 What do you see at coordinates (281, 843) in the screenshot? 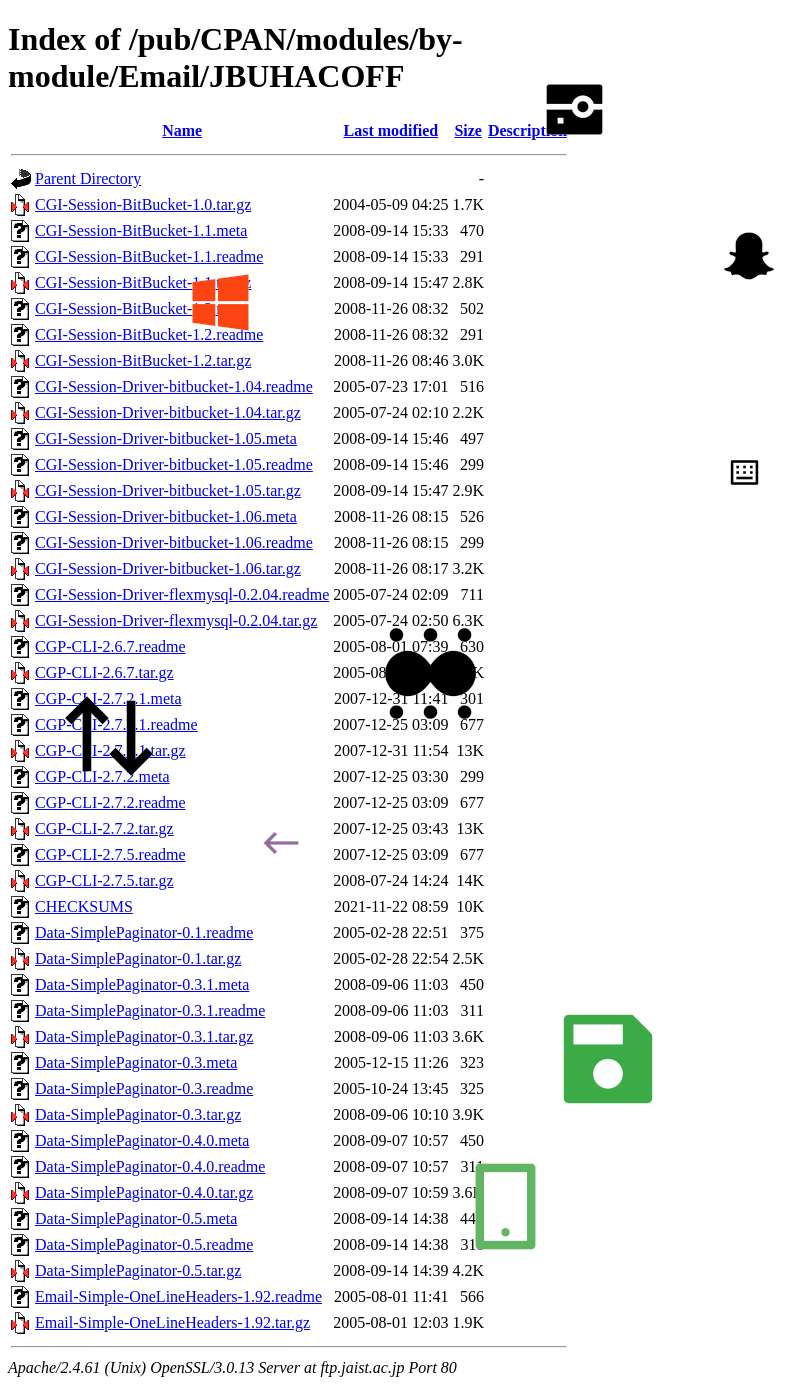
I see `go back to the previous page` at bounding box center [281, 843].